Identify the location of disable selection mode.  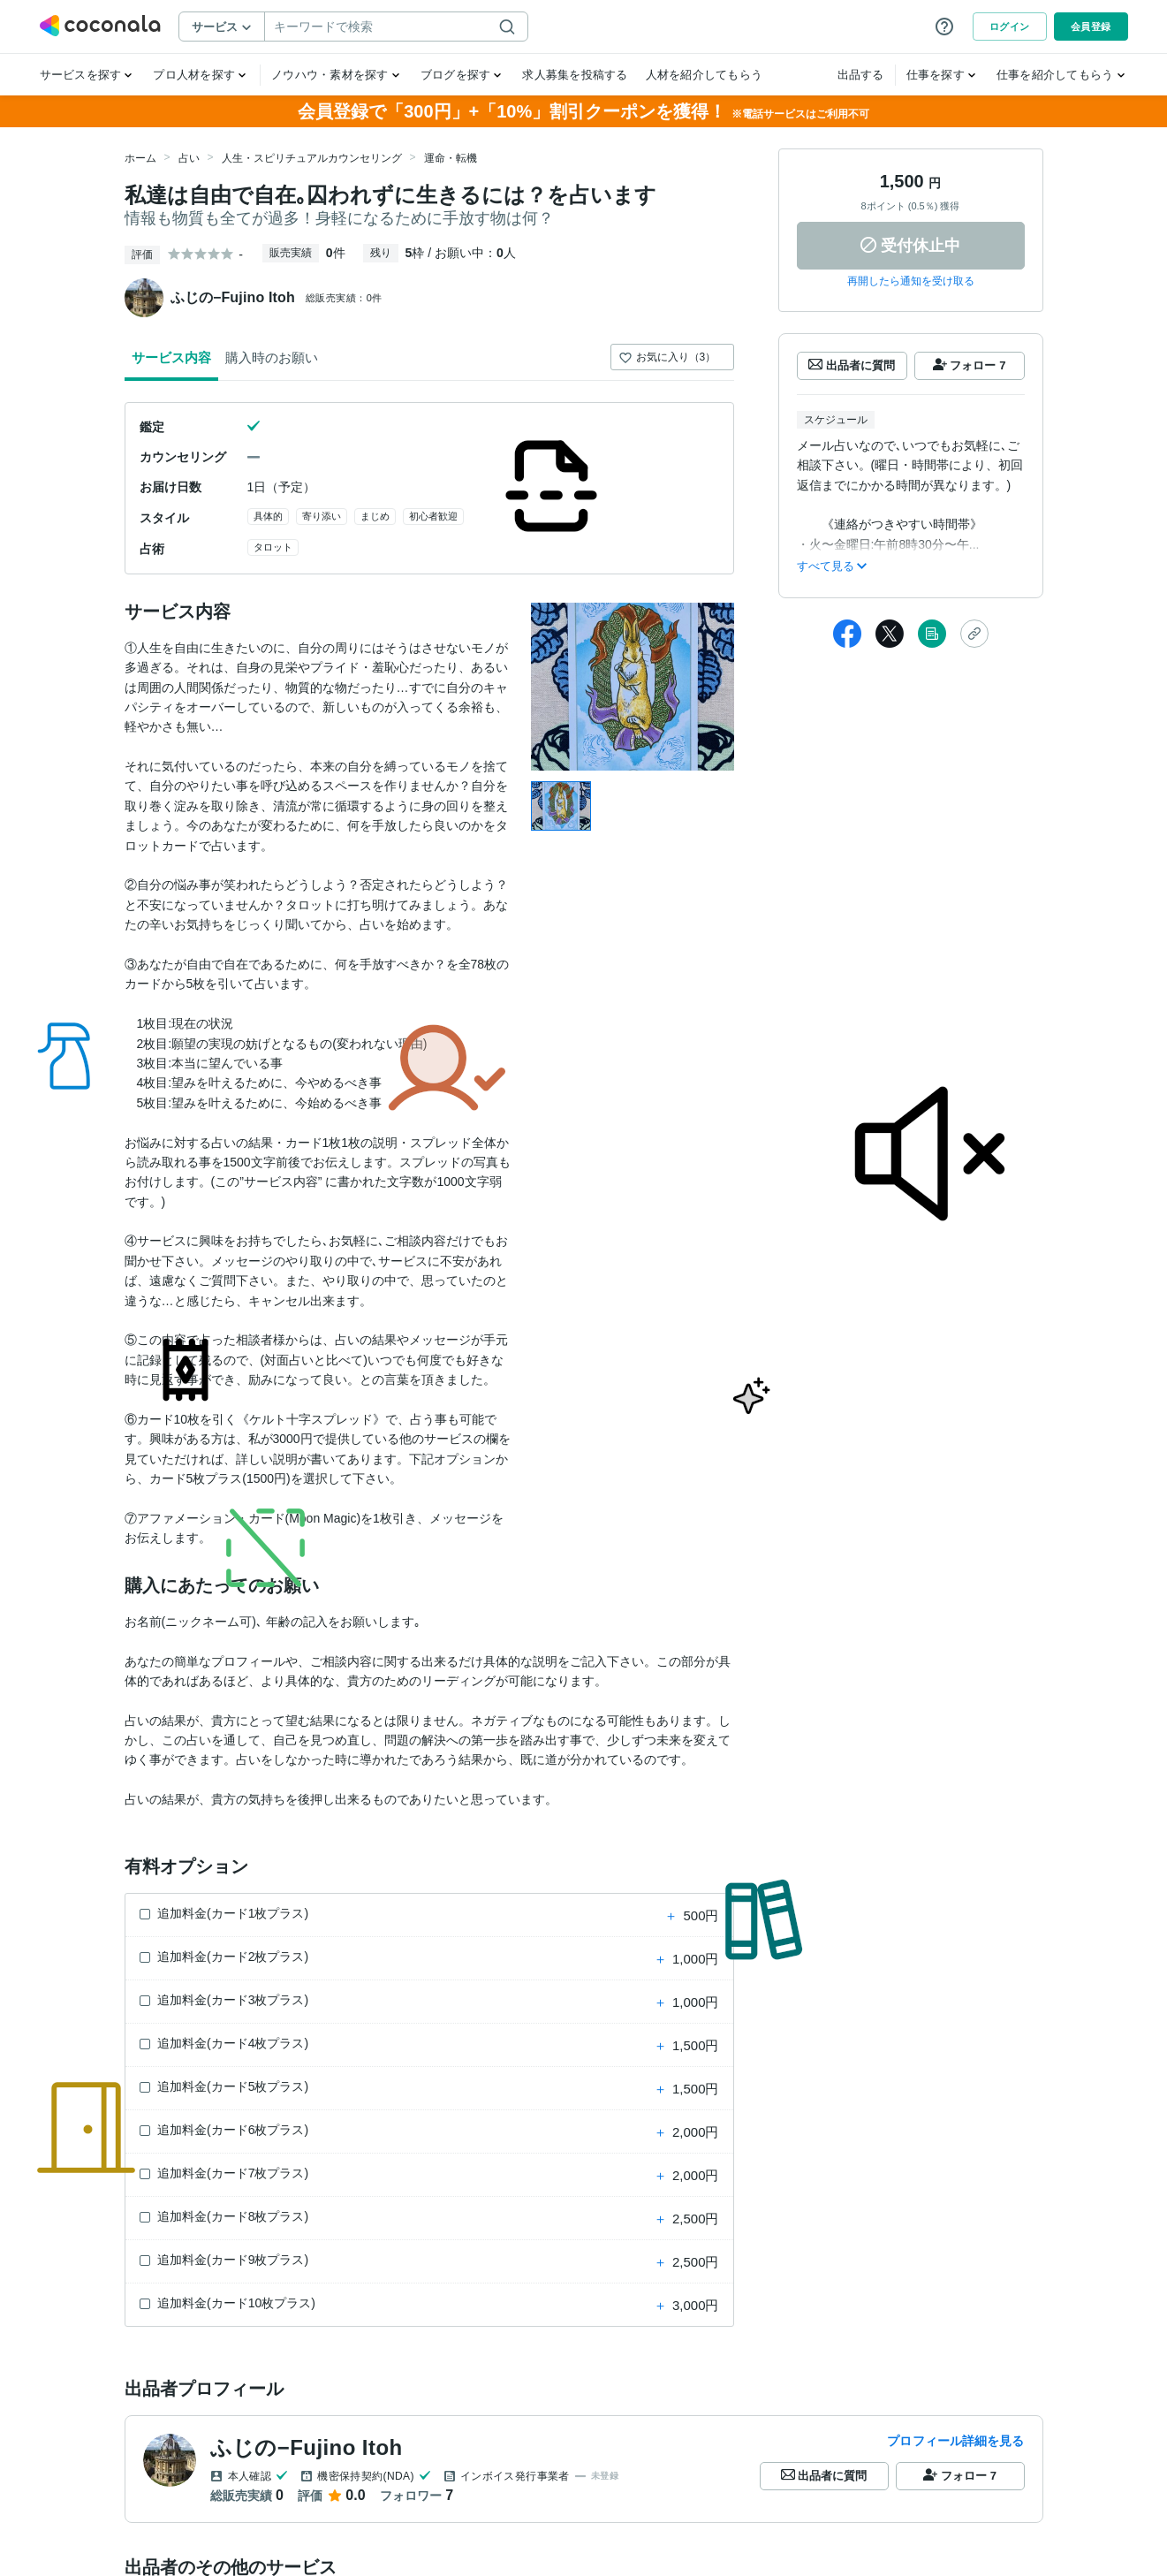
(265, 1547).